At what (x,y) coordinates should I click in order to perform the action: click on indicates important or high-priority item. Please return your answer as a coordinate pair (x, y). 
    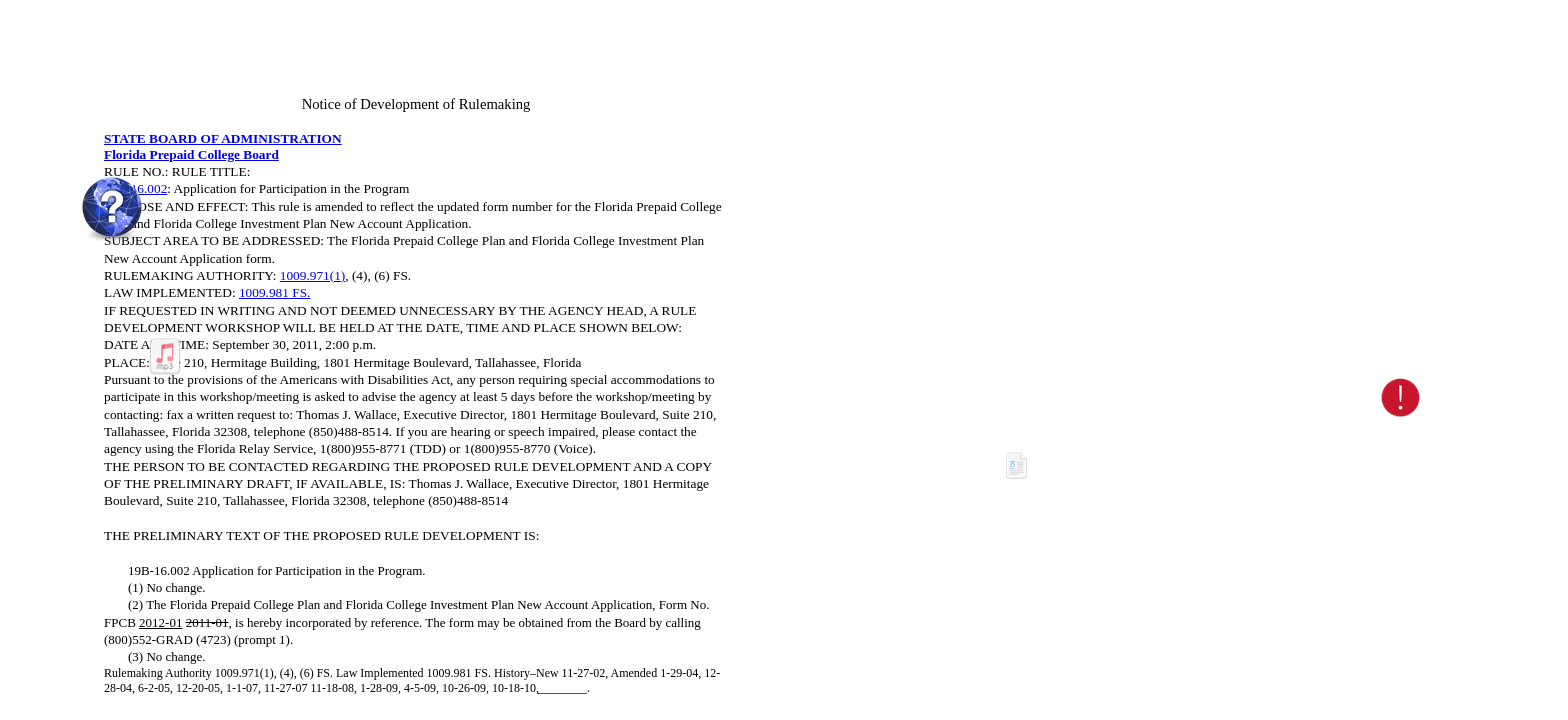
    Looking at the image, I should click on (1400, 397).